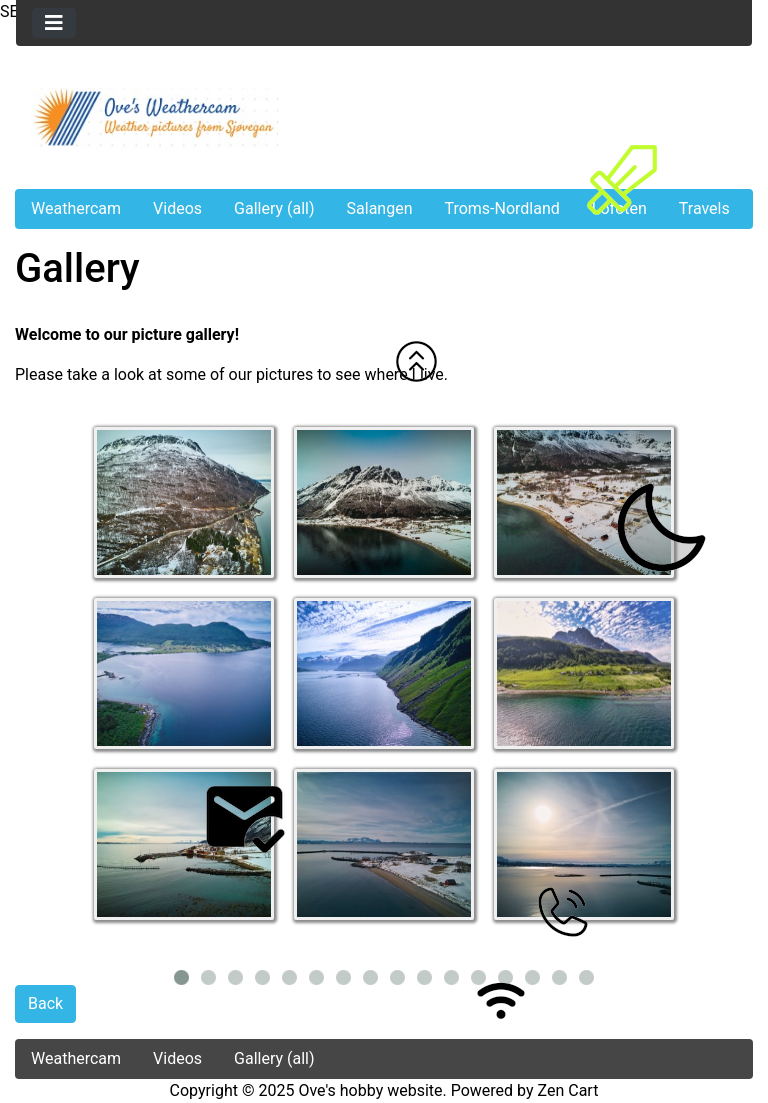 This screenshot has height=1103, width=768. I want to click on toggle dark mode or night theme, so click(659, 530).